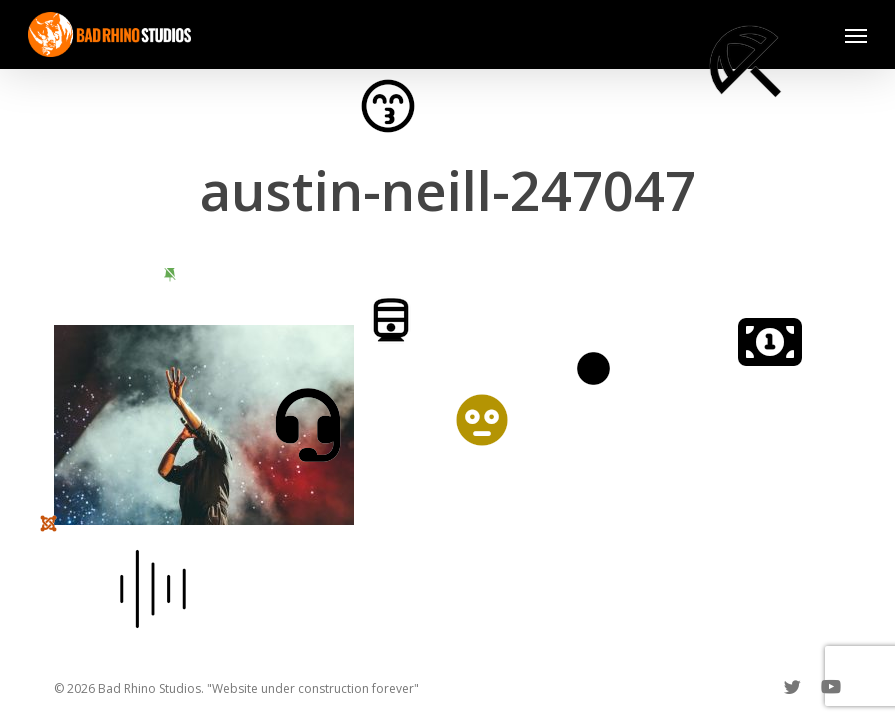 The height and width of the screenshot is (720, 895). I want to click on indicates an unread notification or new item, so click(593, 368).